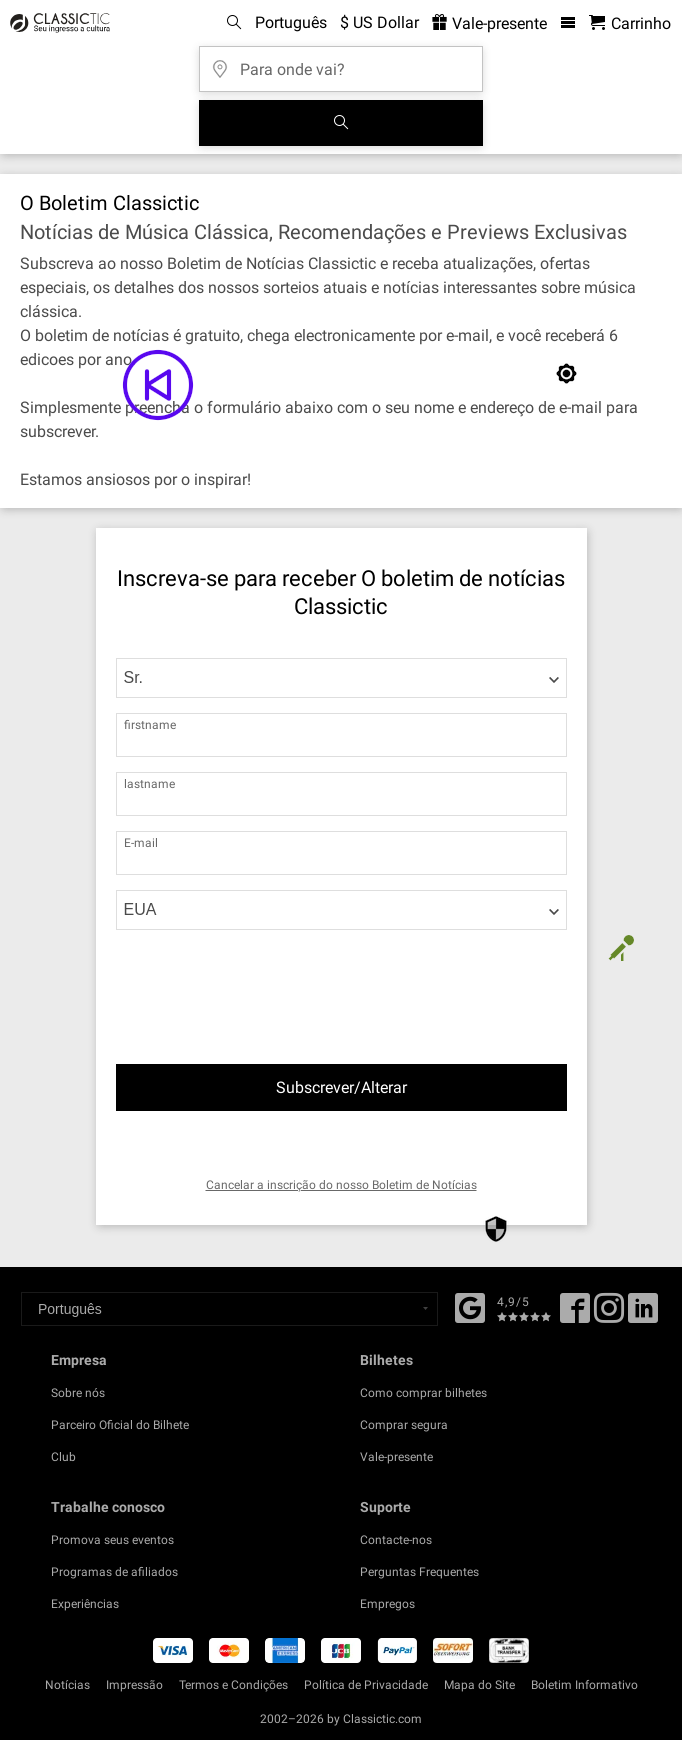 The height and width of the screenshot is (1740, 682). What do you see at coordinates (496, 1229) in the screenshot?
I see `access security settings` at bounding box center [496, 1229].